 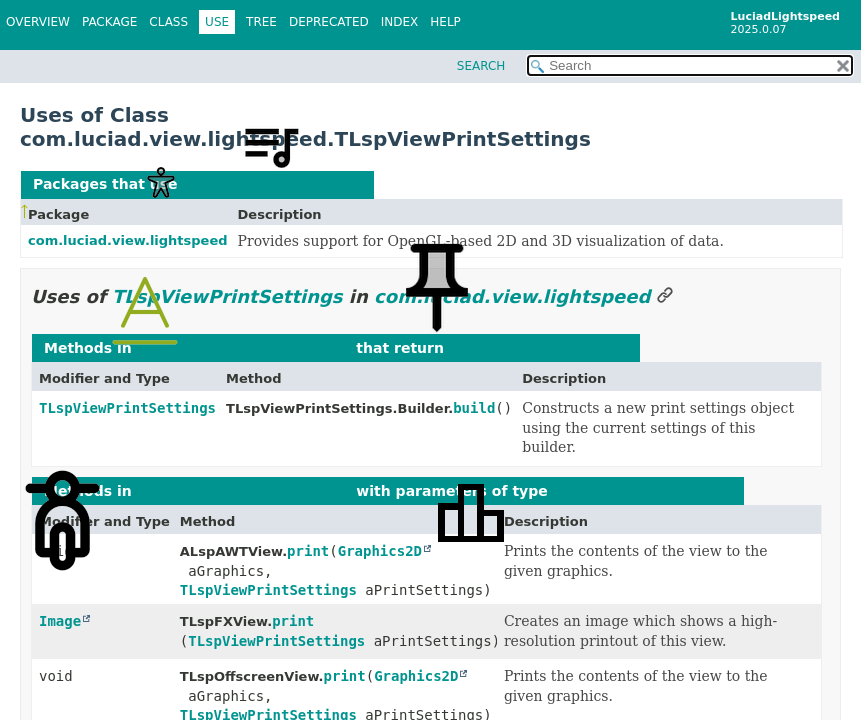 I want to click on accessibility settings or features, so click(x=161, y=183).